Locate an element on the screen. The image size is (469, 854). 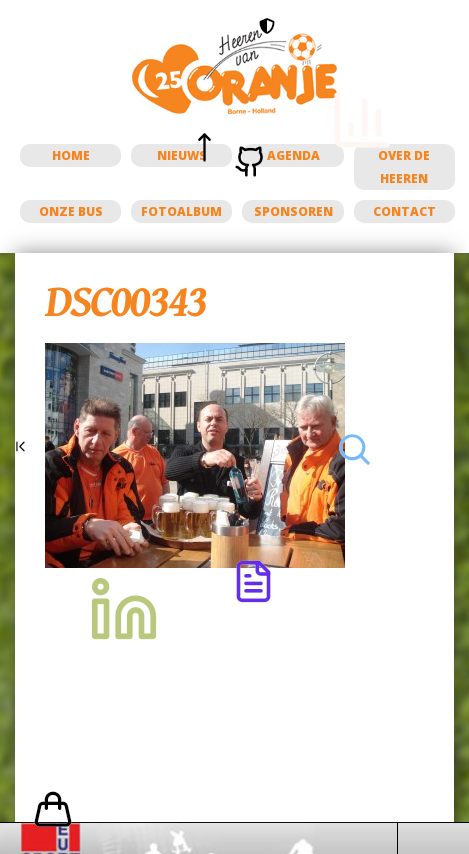
move item up in a list is located at coordinates (204, 147).